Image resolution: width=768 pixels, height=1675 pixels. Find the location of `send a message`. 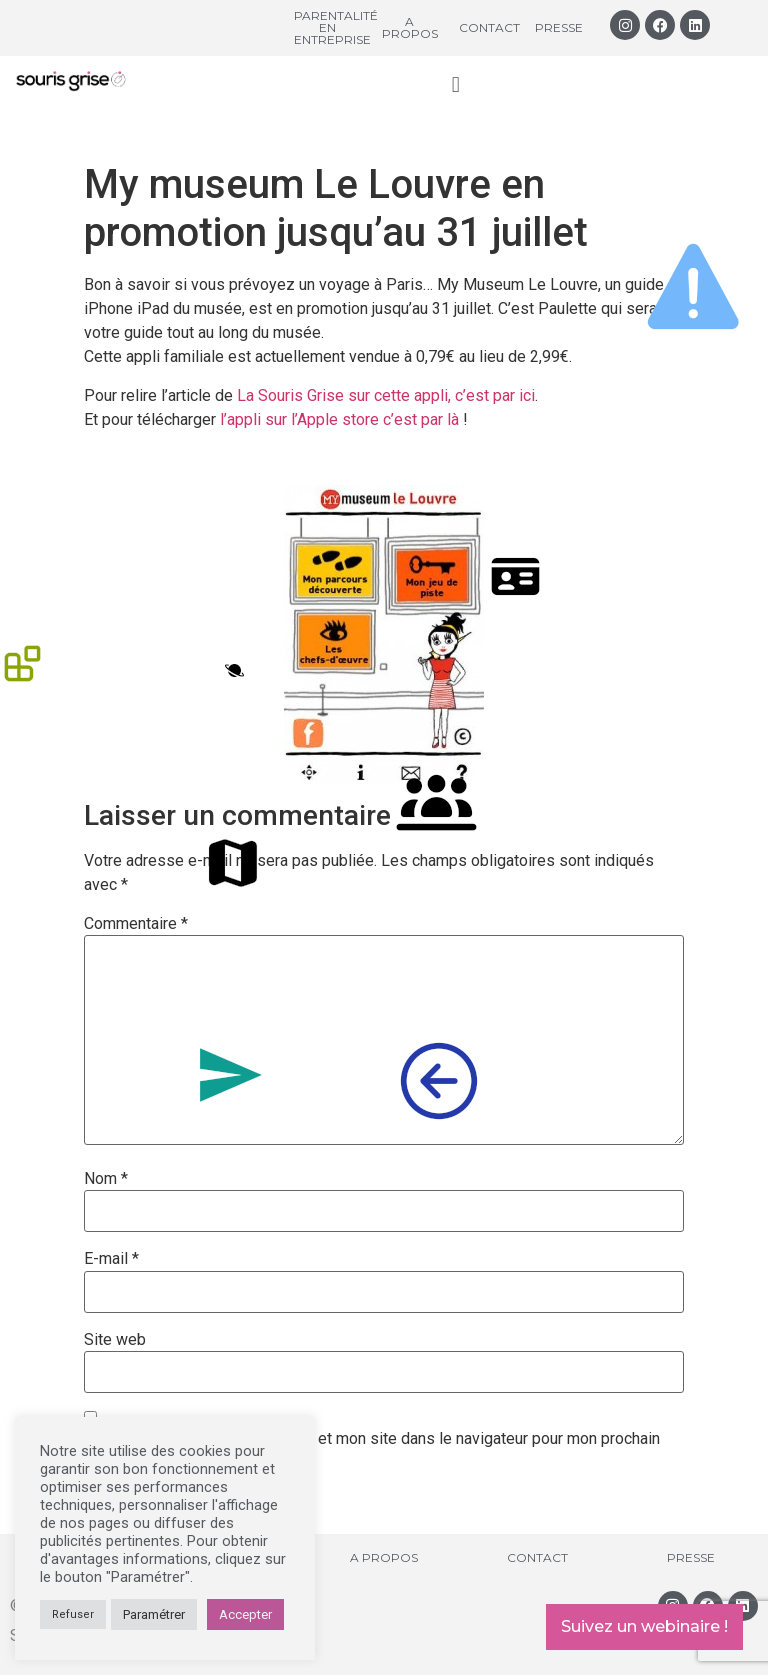

send a message is located at coordinates (231, 1075).